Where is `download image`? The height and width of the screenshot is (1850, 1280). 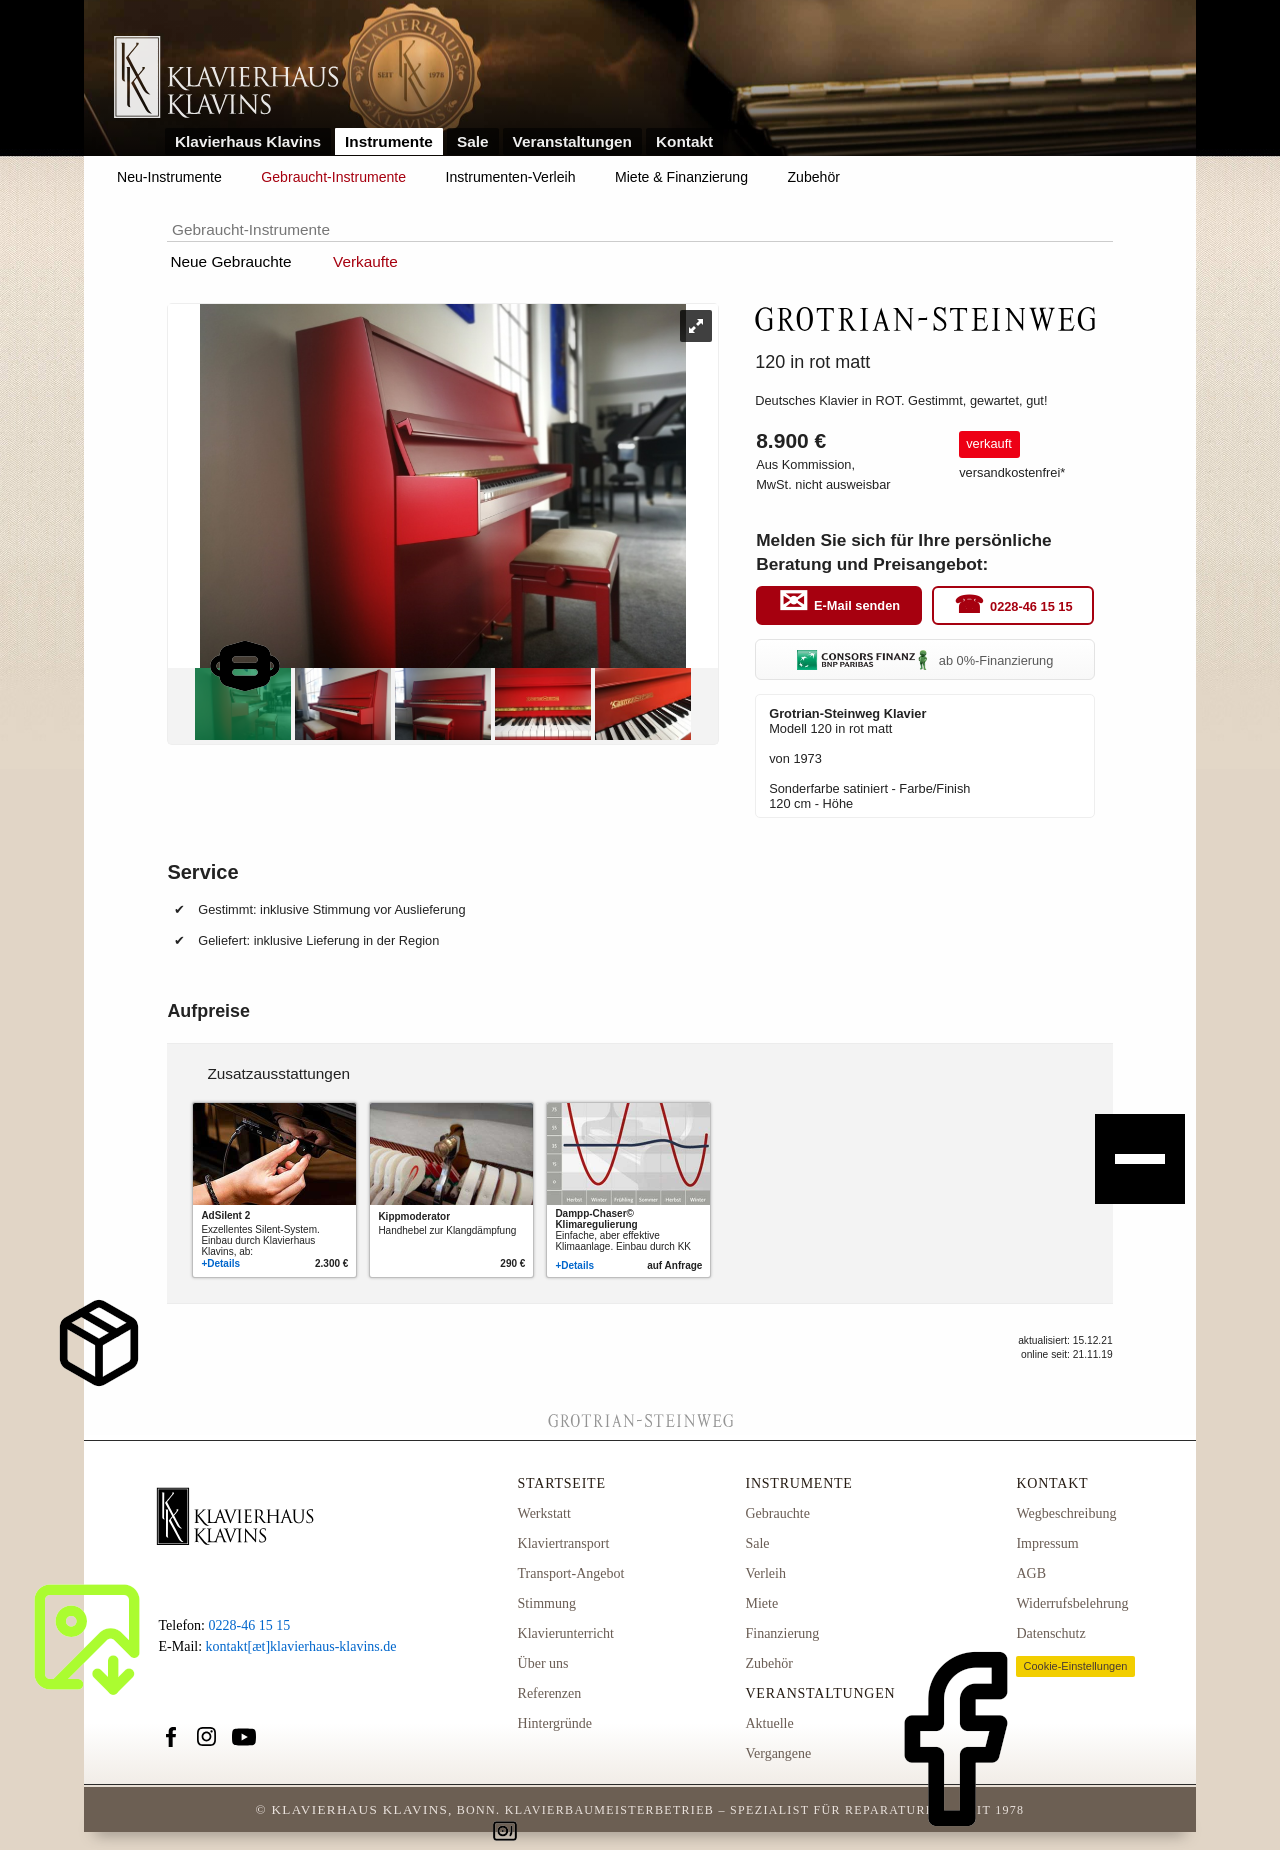 download image is located at coordinates (87, 1637).